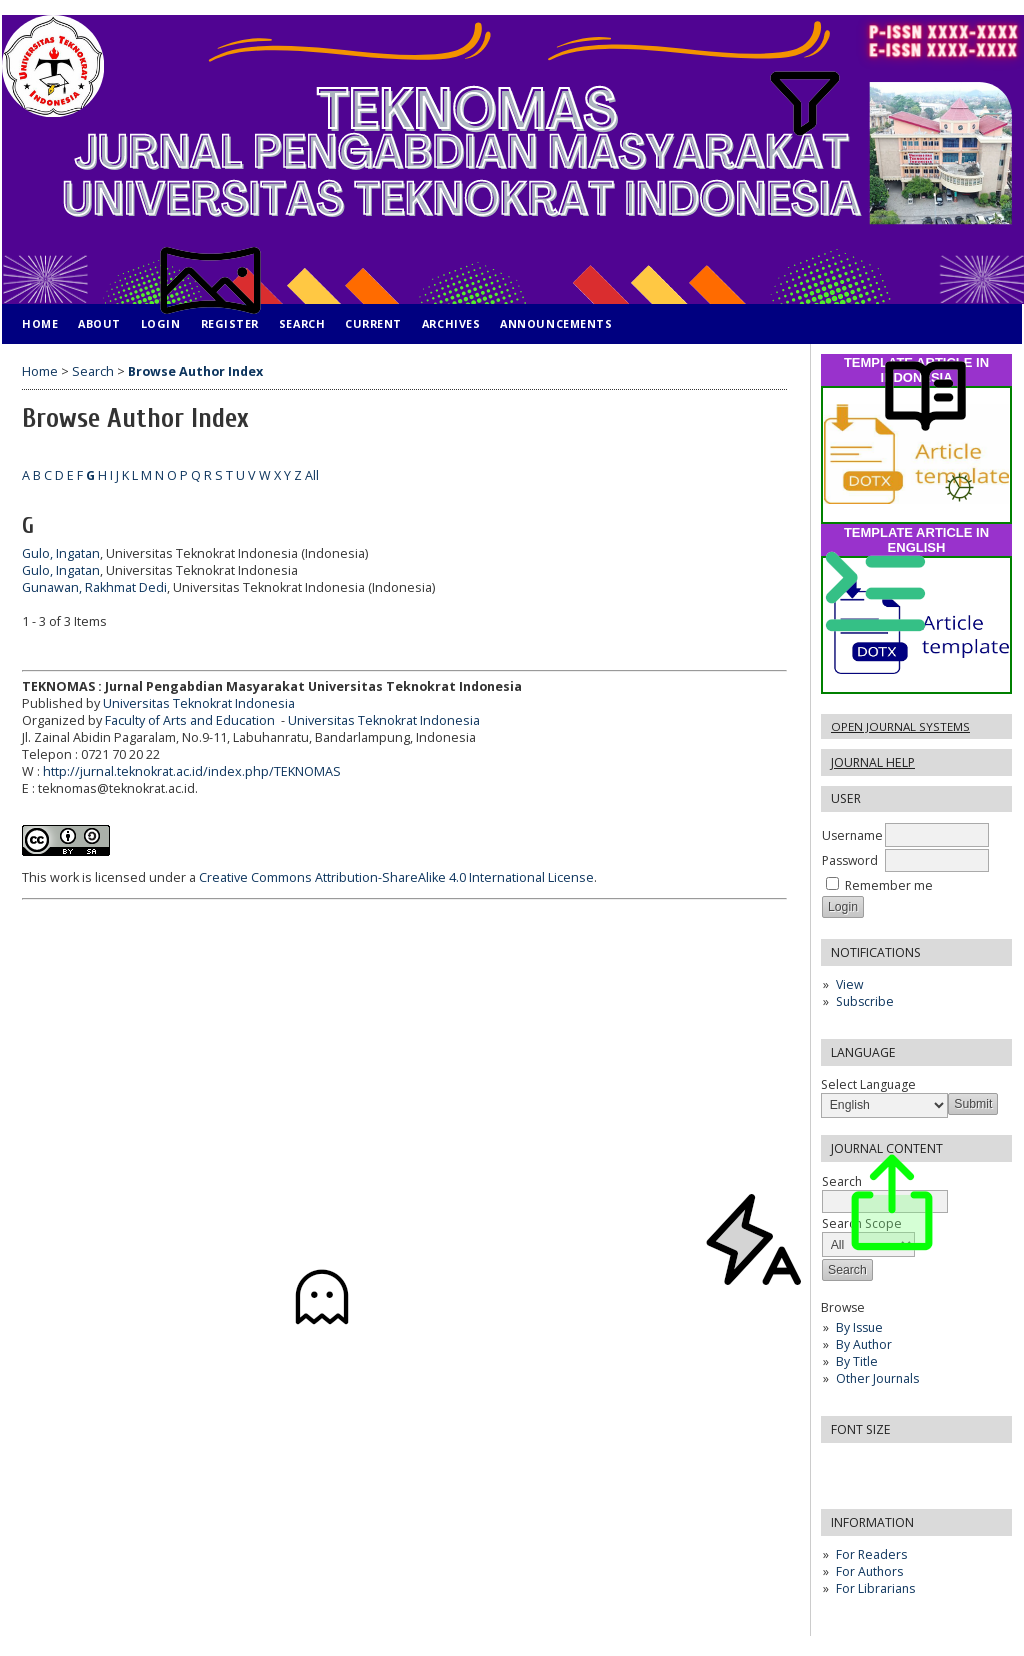 The width and height of the screenshot is (1024, 1656). I want to click on access settings or preferences, so click(959, 487).